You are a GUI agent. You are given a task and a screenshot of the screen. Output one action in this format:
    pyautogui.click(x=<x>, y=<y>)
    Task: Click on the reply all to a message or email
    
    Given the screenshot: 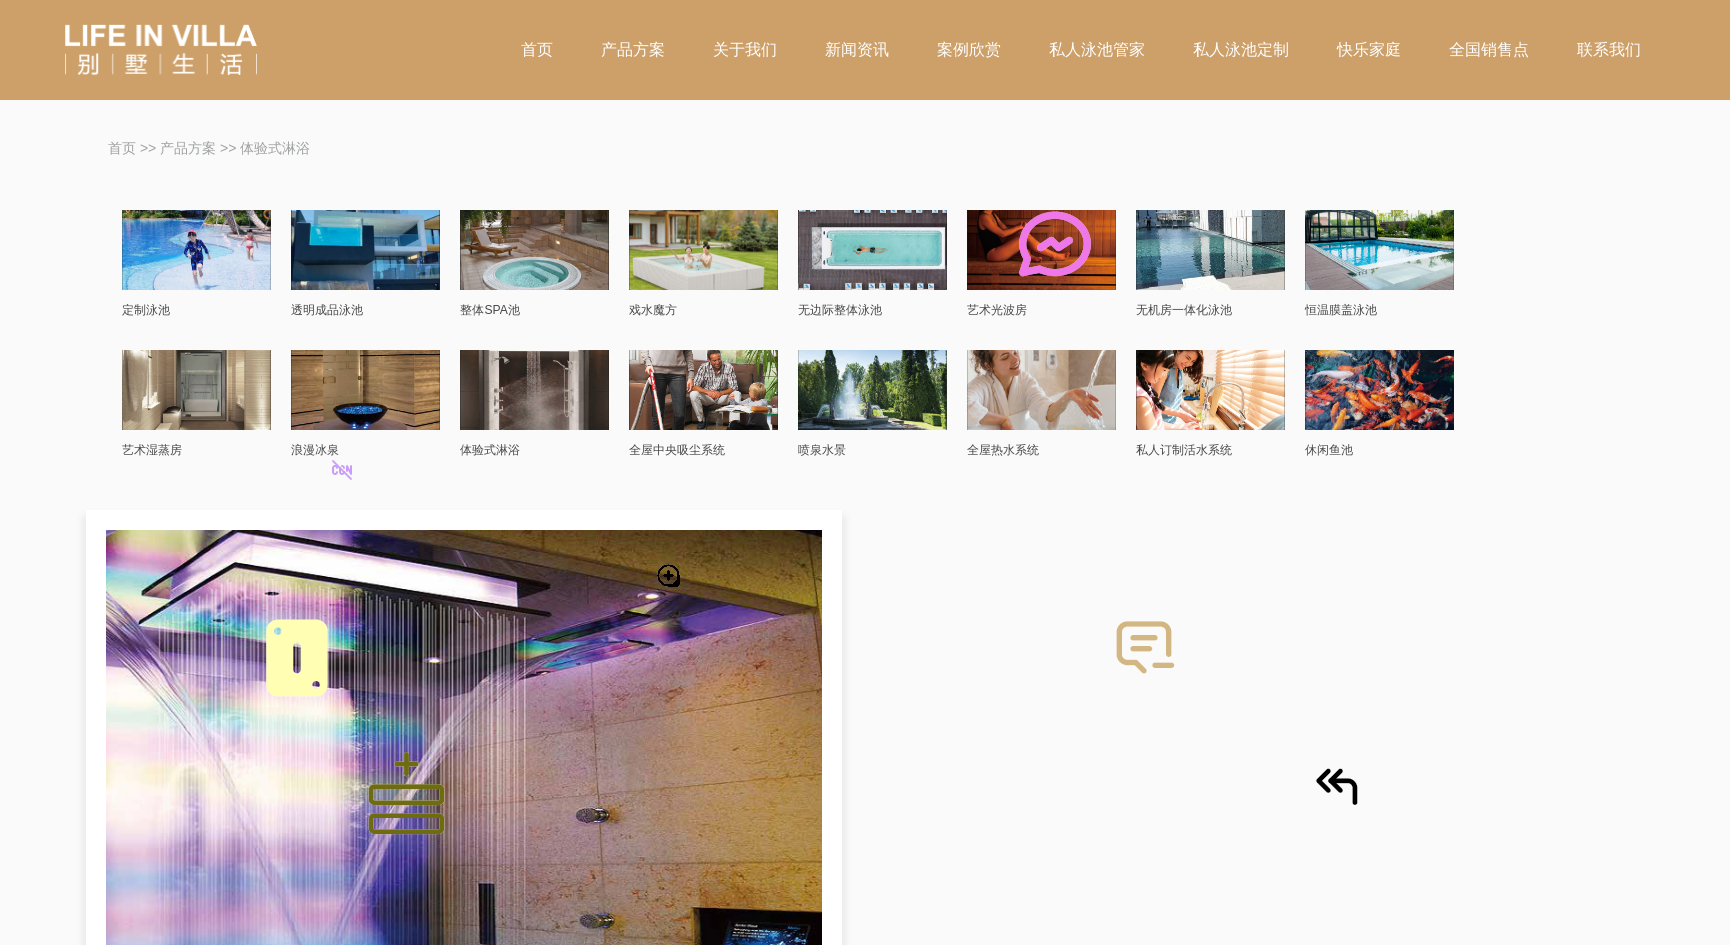 What is the action you would take?
    pyautogui.click(x=1338, y=788)
    